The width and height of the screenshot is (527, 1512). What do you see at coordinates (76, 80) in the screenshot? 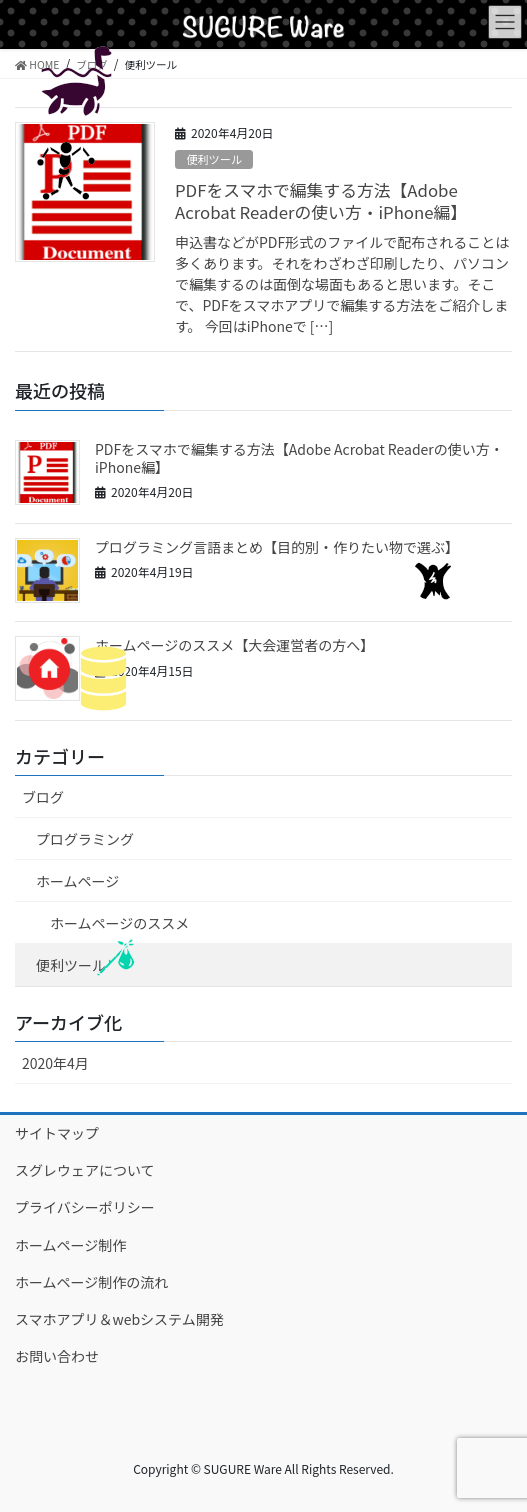
I see `select plesiosaurus character or dinosaur type` at bounding box center [76, 80].